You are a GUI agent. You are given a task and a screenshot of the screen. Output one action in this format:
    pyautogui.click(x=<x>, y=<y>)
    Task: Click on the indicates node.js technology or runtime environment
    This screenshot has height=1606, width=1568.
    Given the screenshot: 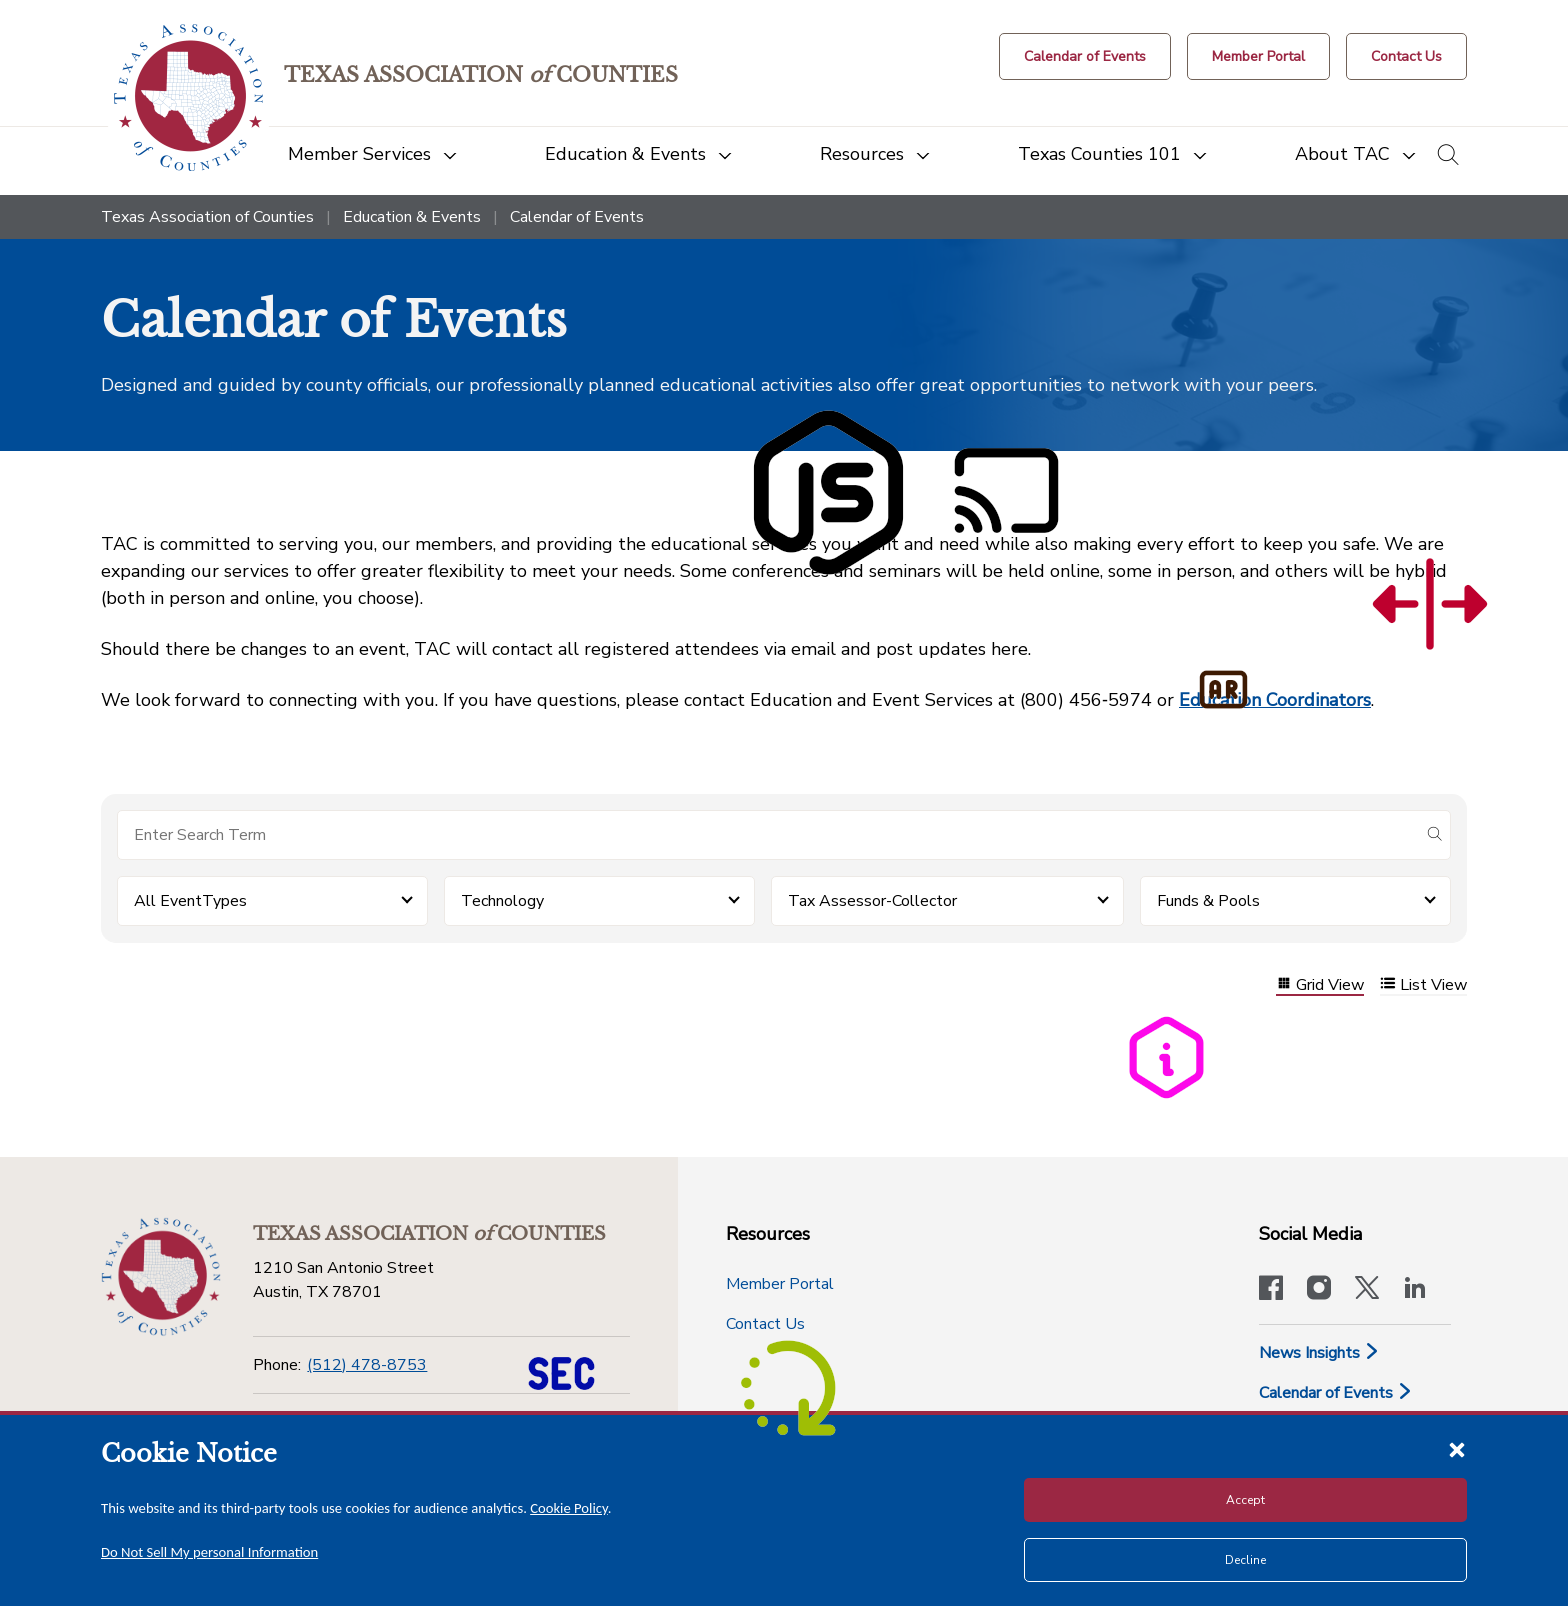 What is the action you would take?
    pyautogui.click(x=828, y=492)
    